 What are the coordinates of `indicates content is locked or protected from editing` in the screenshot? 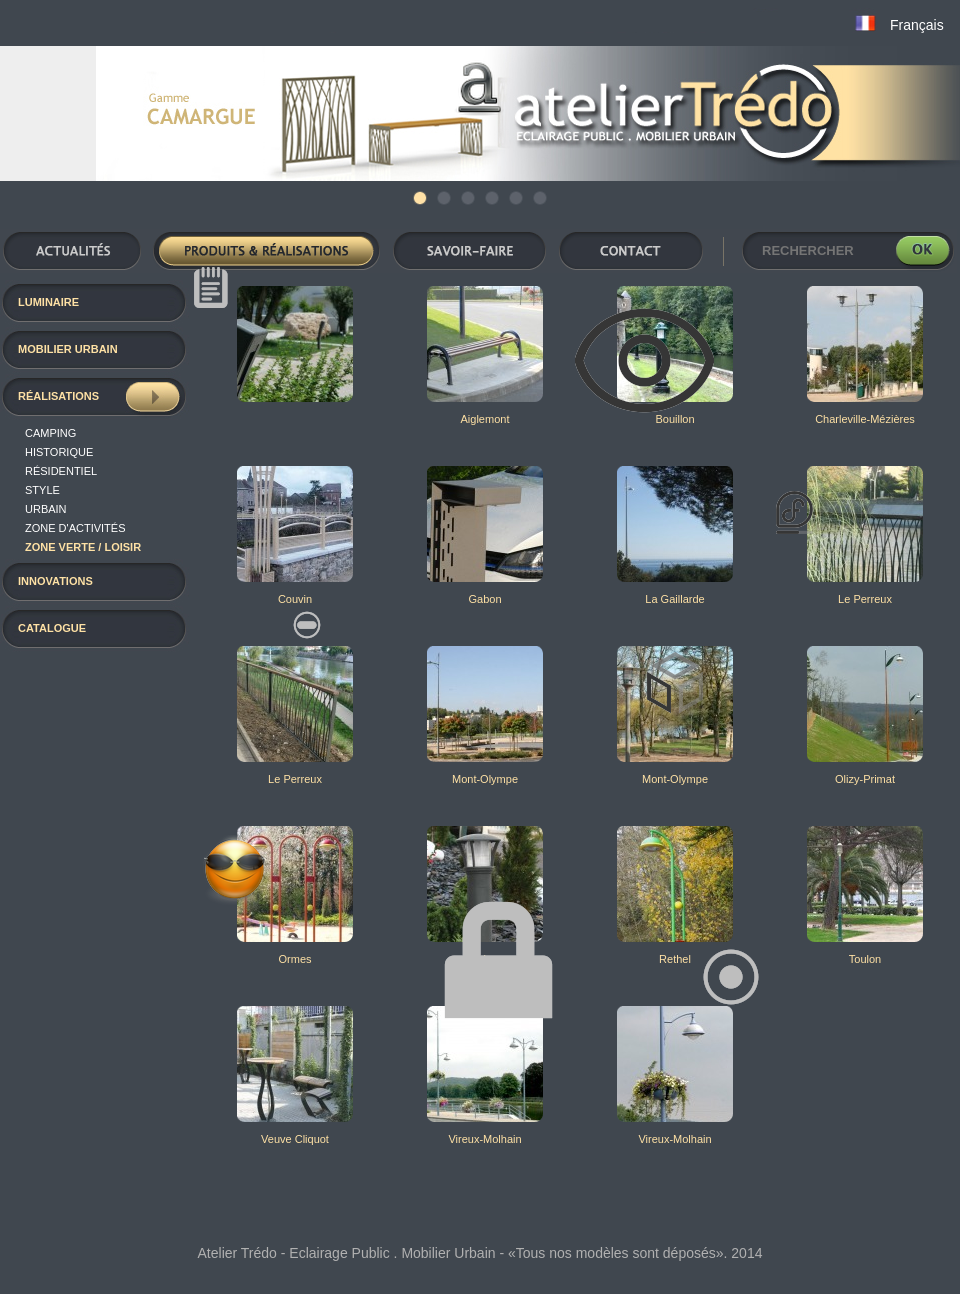 It's located at (498, 964).